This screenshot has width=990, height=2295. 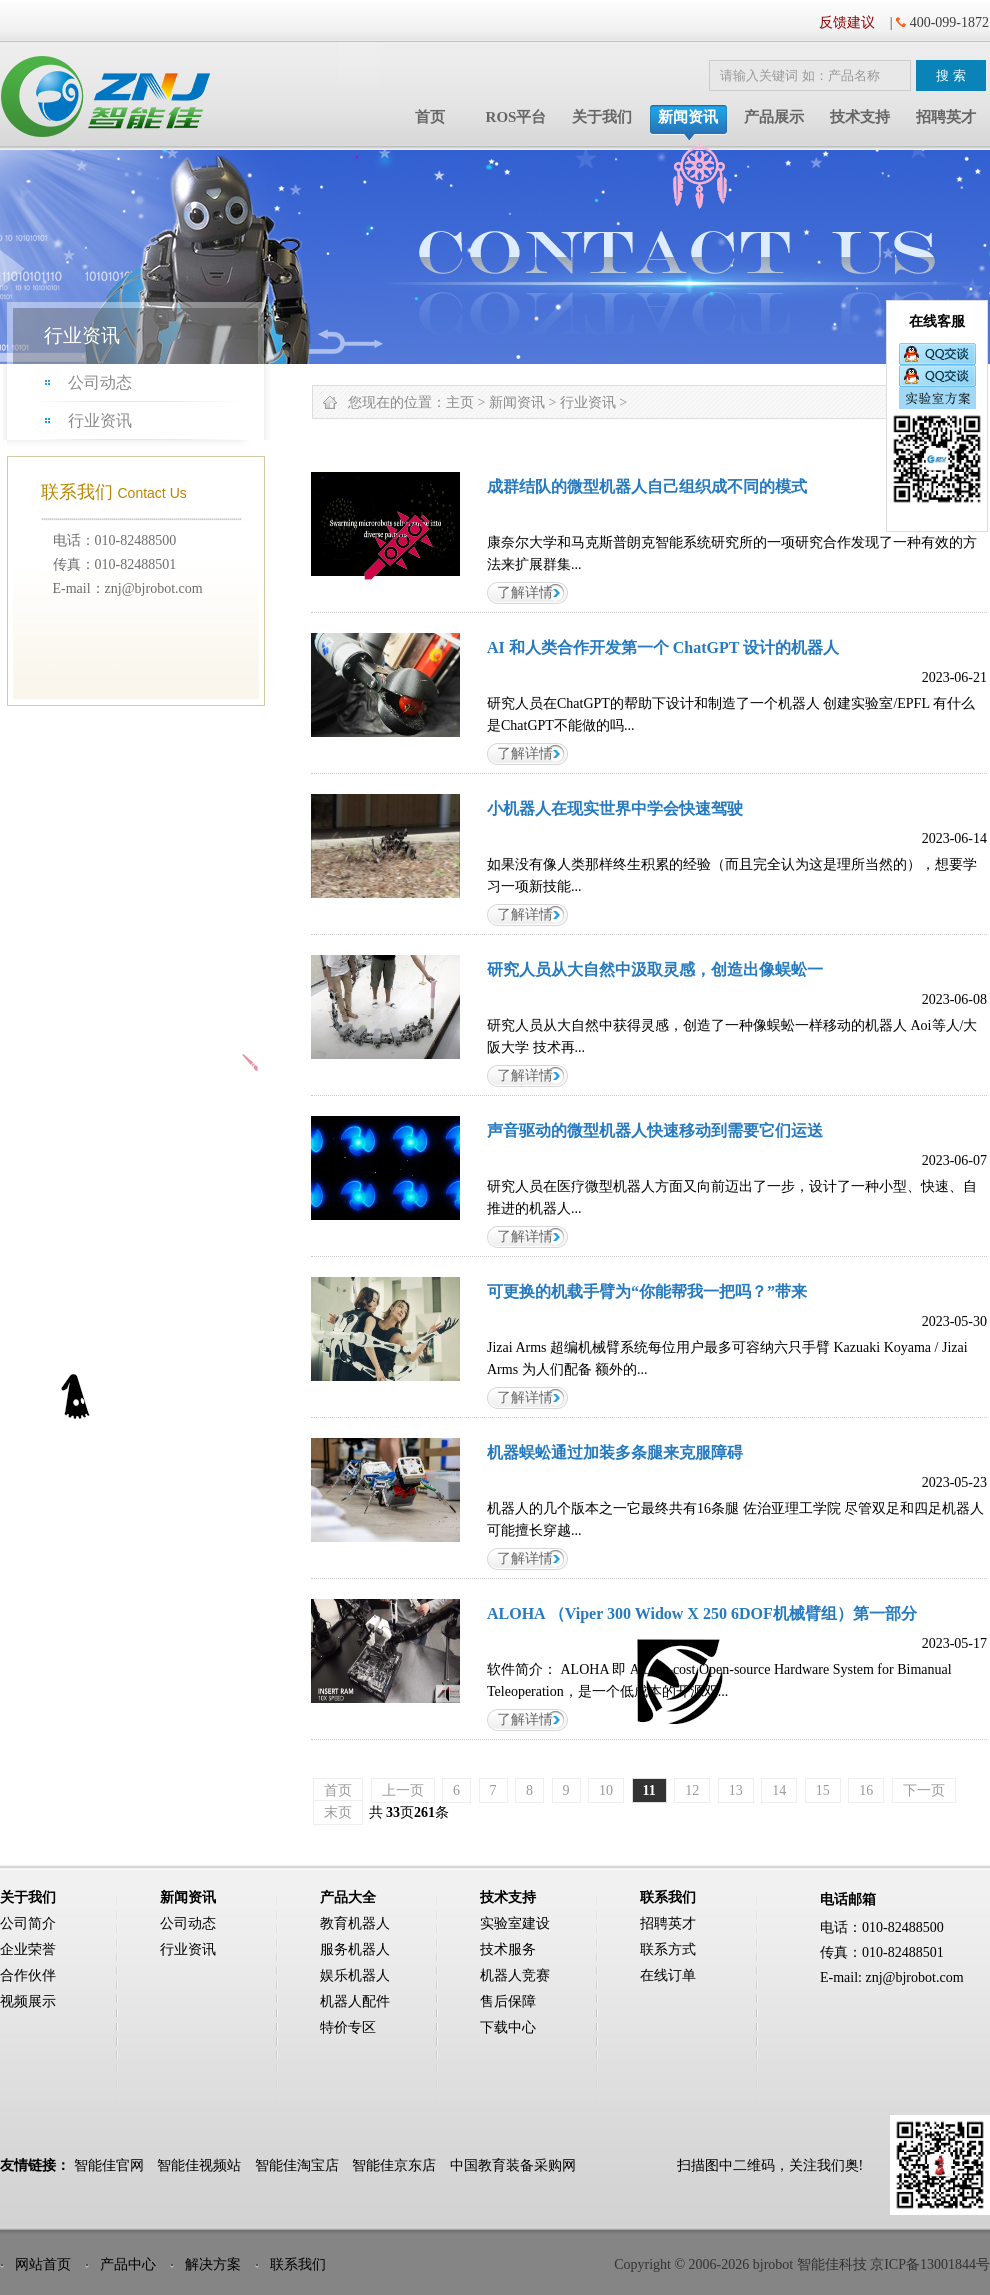 What do you see at coordinates (250, 1062) in the screenshot?
I see `access drawing or painting tools` at bounding box center [250, 1062].